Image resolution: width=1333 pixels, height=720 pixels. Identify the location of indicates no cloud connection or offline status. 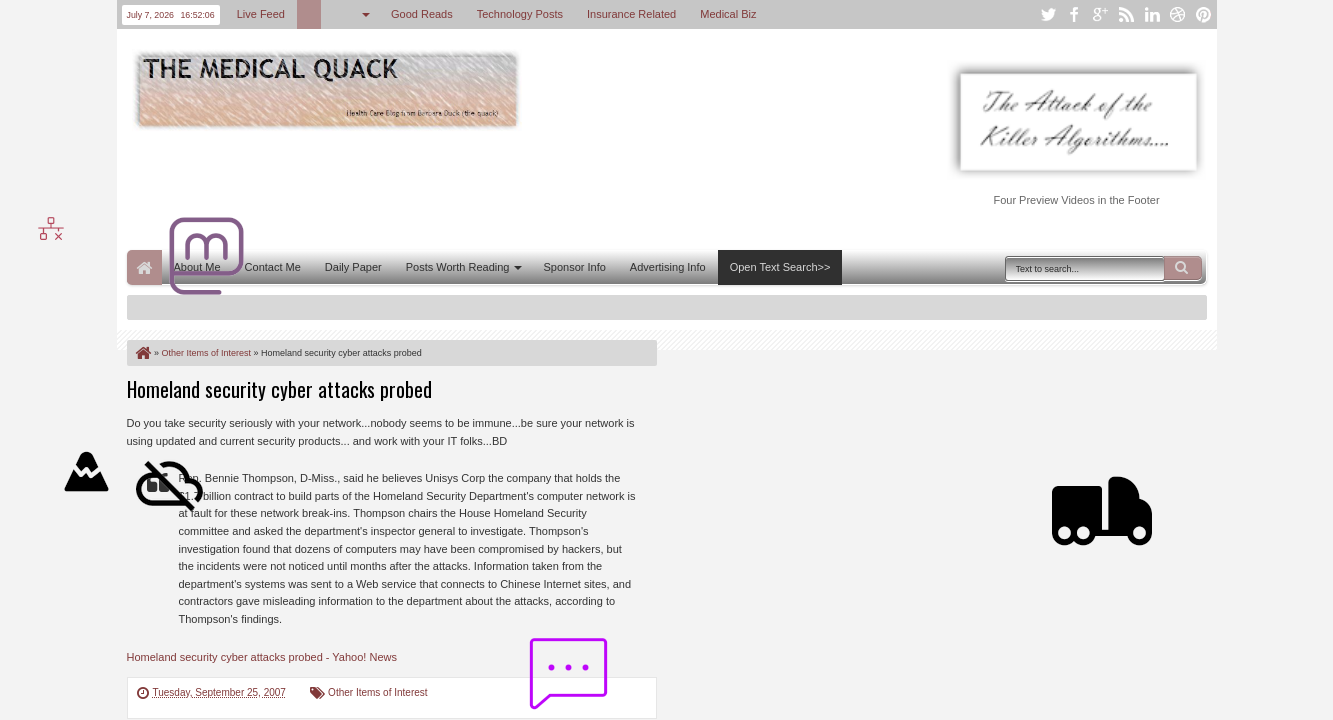
(169, 483).